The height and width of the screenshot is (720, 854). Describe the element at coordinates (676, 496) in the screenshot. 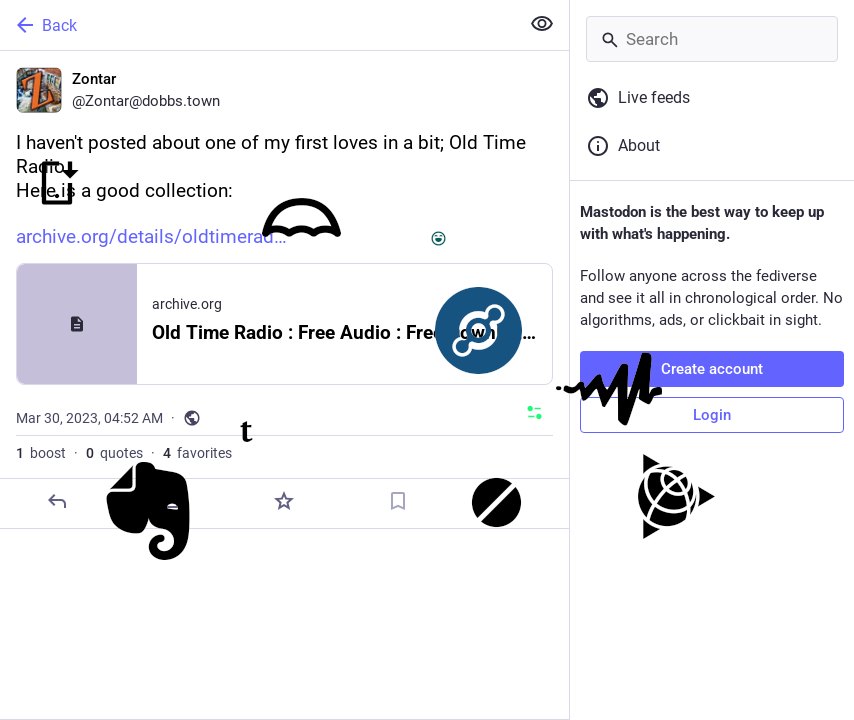

I see `trimble company logo` at that location.